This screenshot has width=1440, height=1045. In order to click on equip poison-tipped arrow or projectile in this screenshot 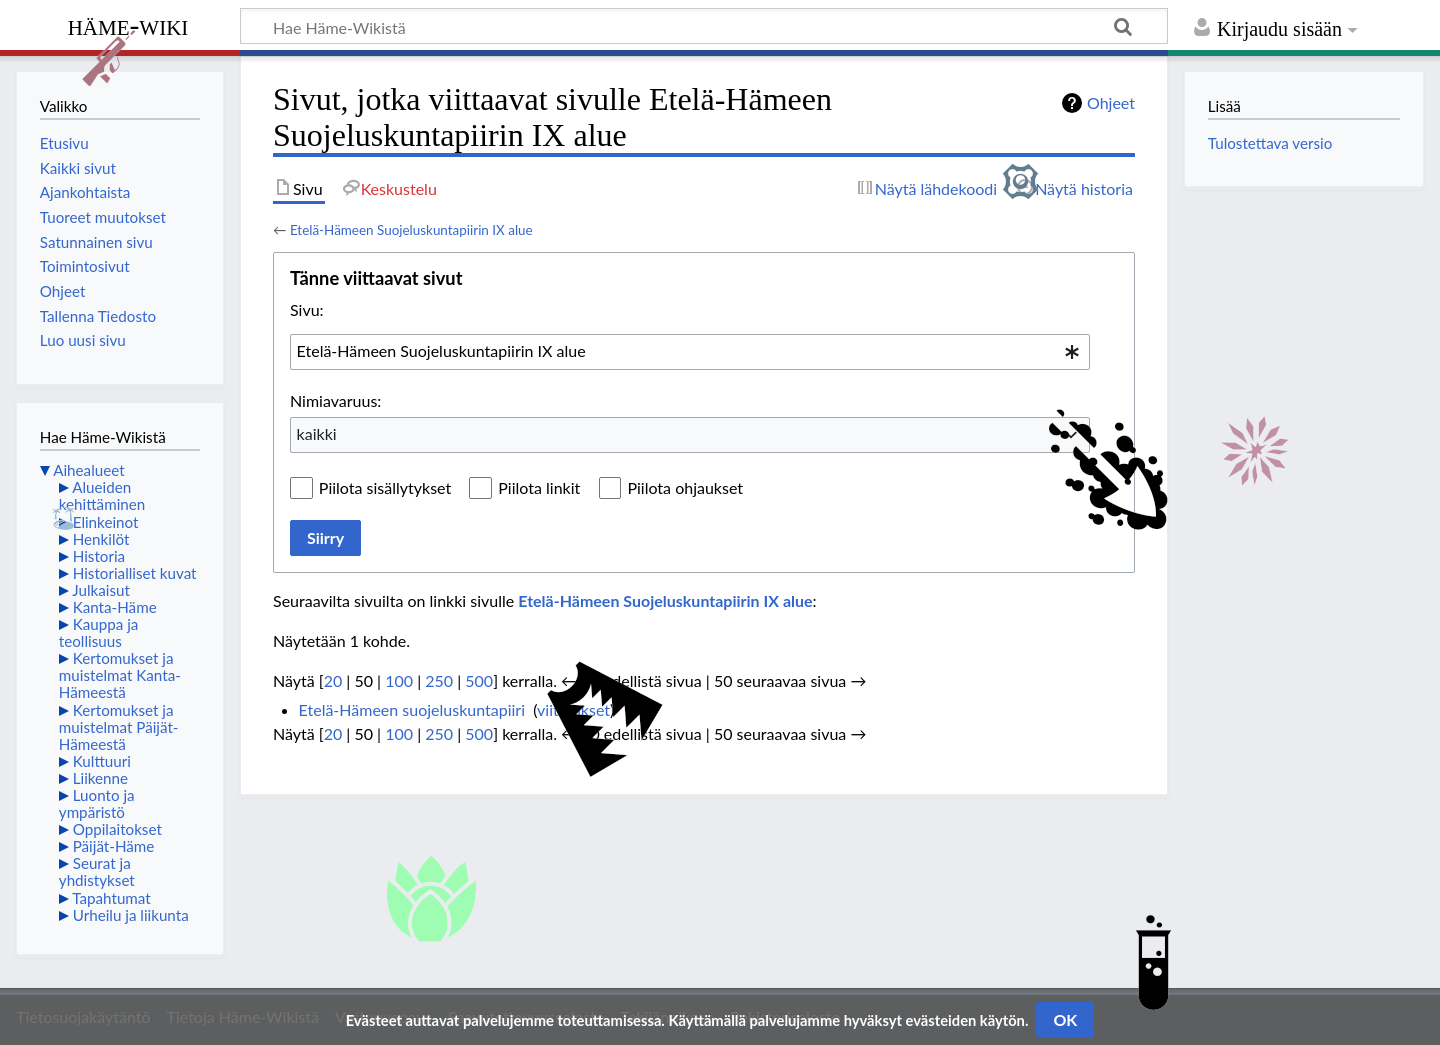, I will do `click(1107, 469)`.